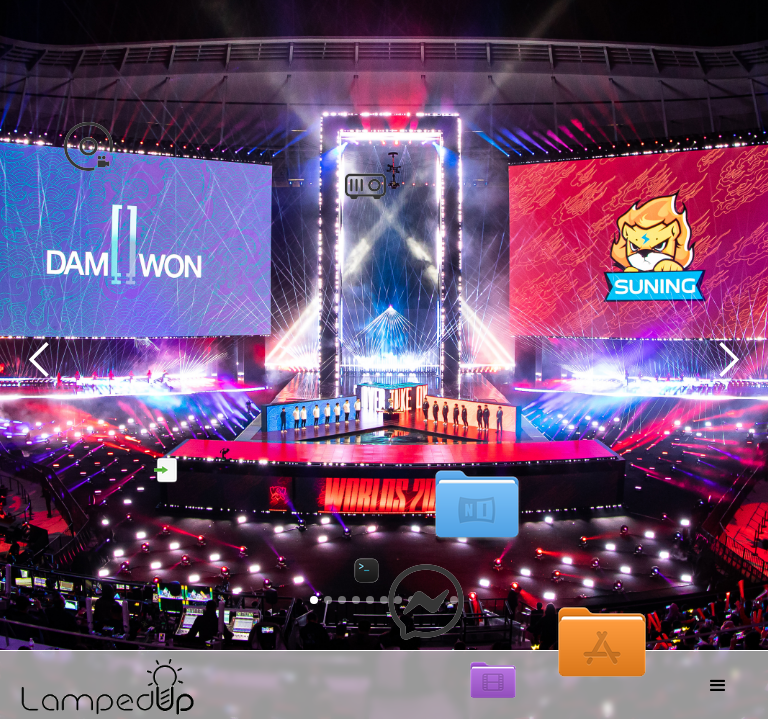 The width and height of the screenshot is (768, 720). What do you see at coordinates (477, 504) in the screenshot?
I see `open Native Instruments folder` at bounding box center [477, 504].